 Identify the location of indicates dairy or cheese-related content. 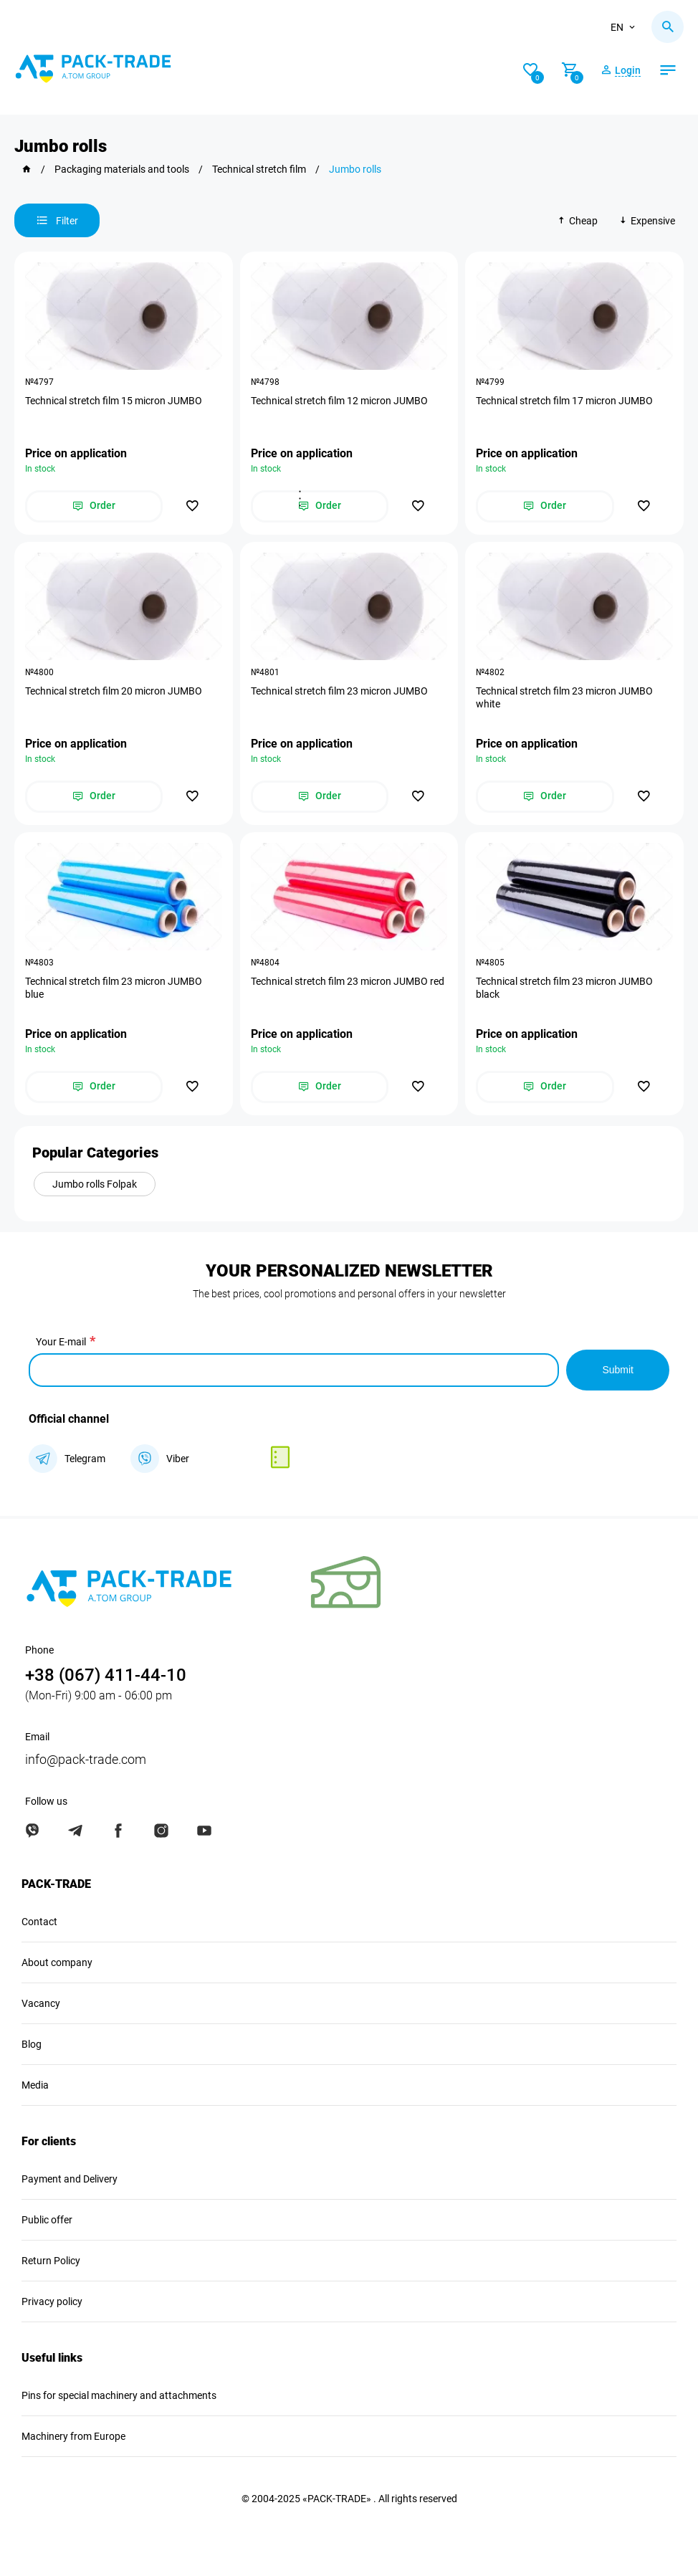
(345, 1585).